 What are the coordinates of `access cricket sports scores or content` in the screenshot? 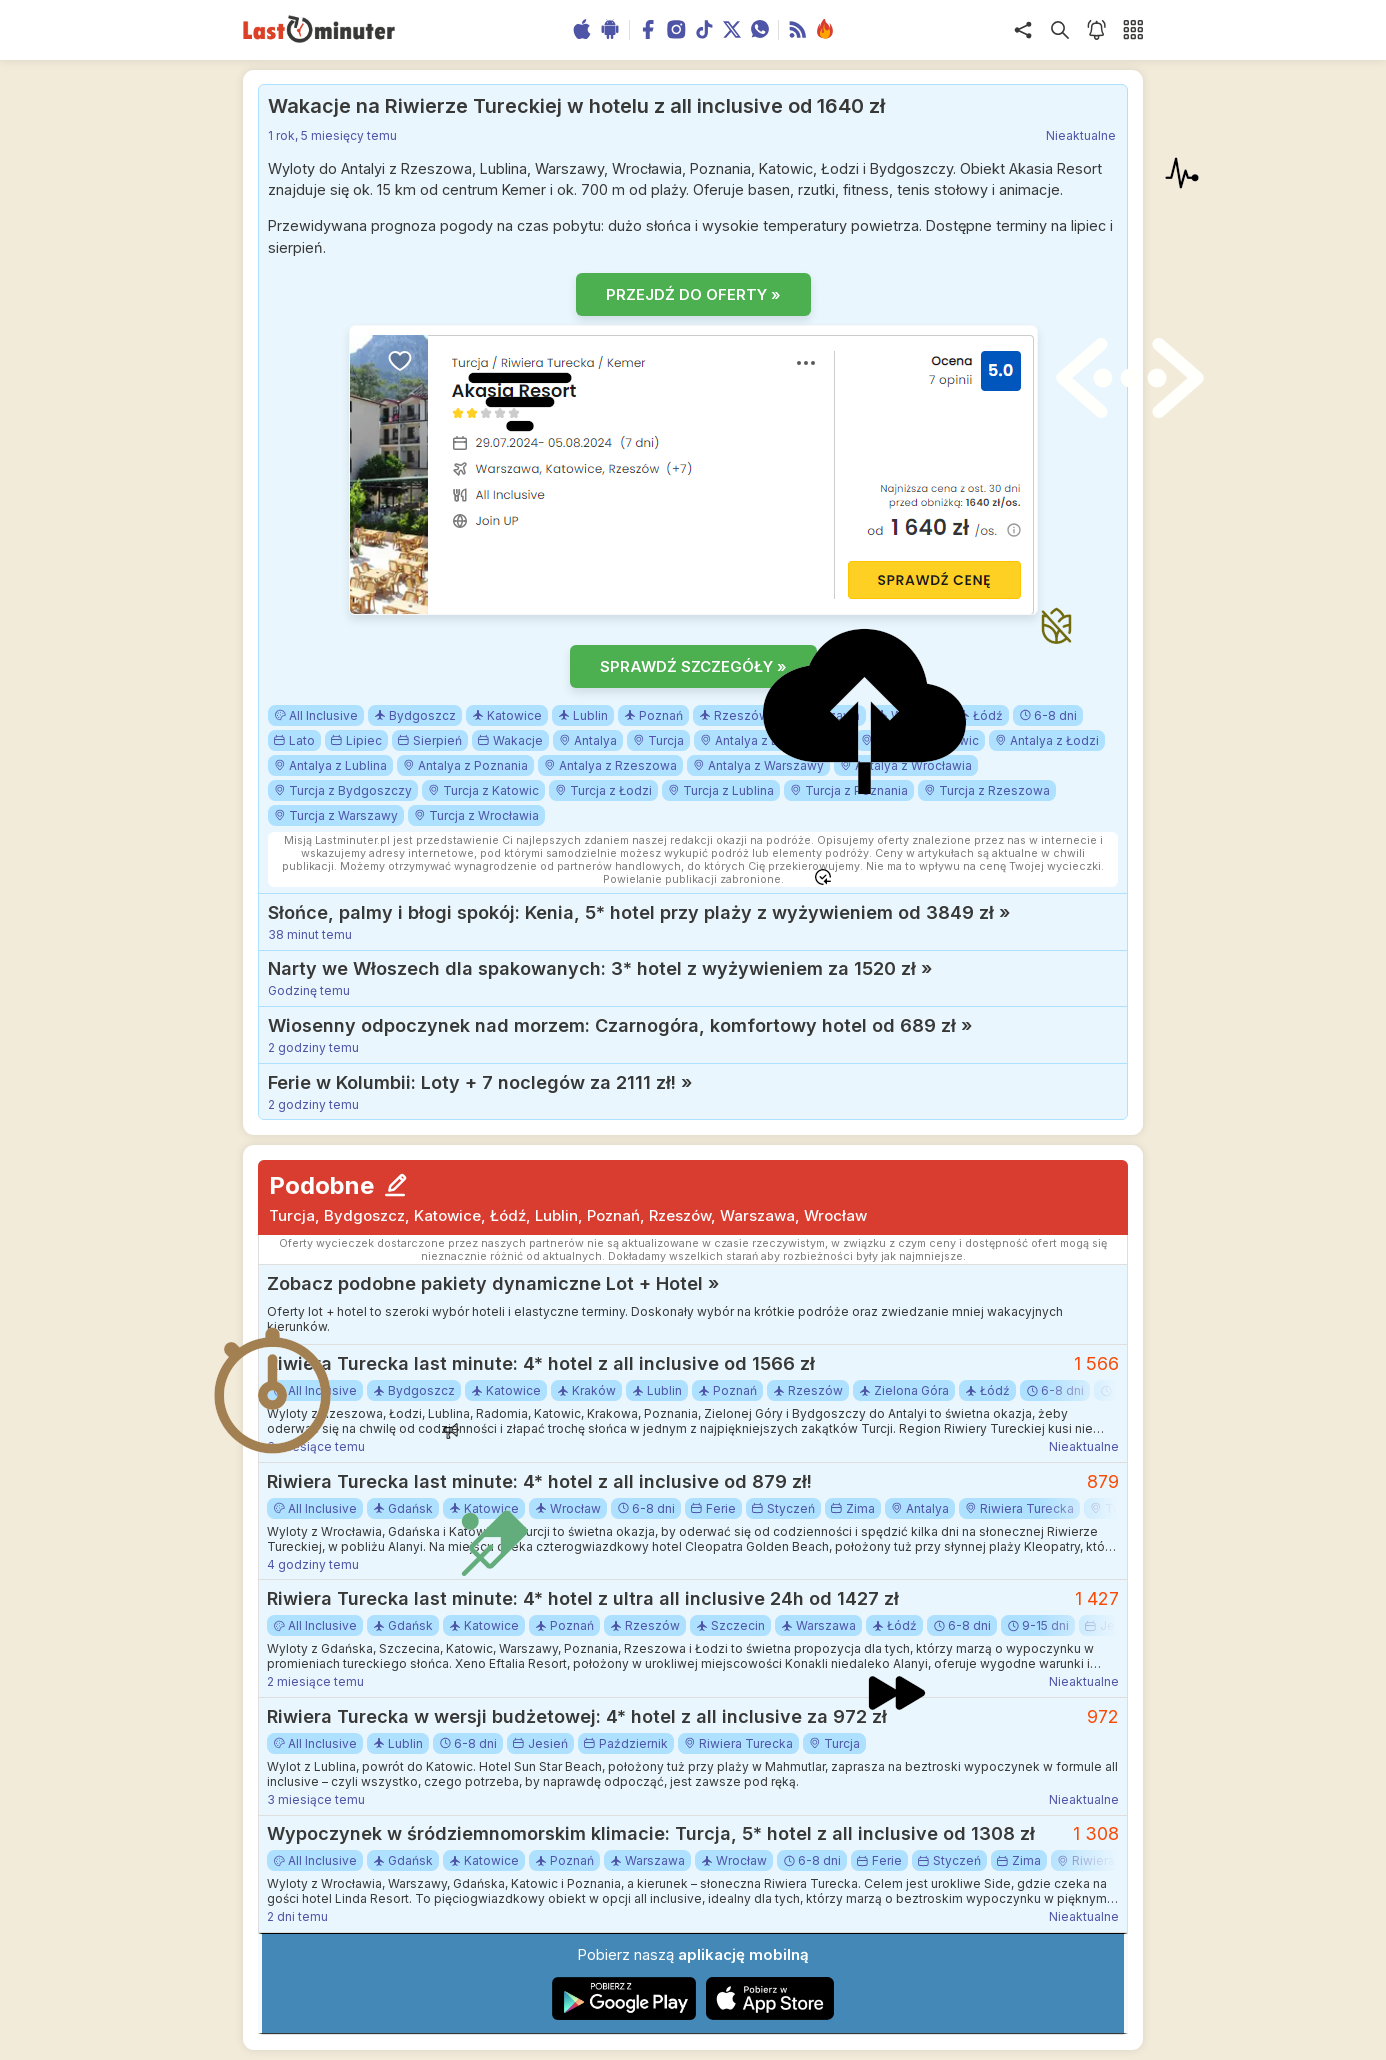 It's located at (491, 1542).